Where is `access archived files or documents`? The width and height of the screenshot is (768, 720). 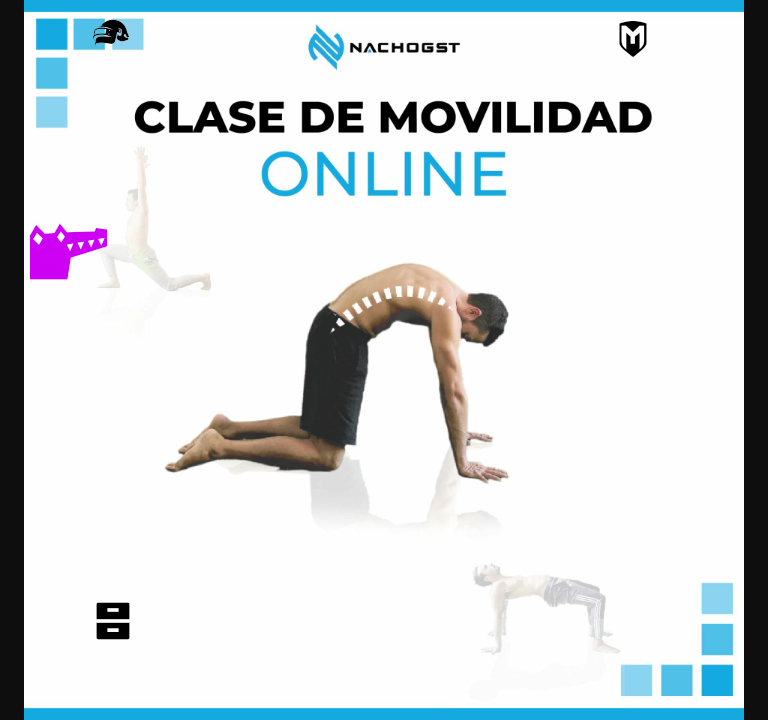
access archived files or documents is located at coordinates (113, 621).